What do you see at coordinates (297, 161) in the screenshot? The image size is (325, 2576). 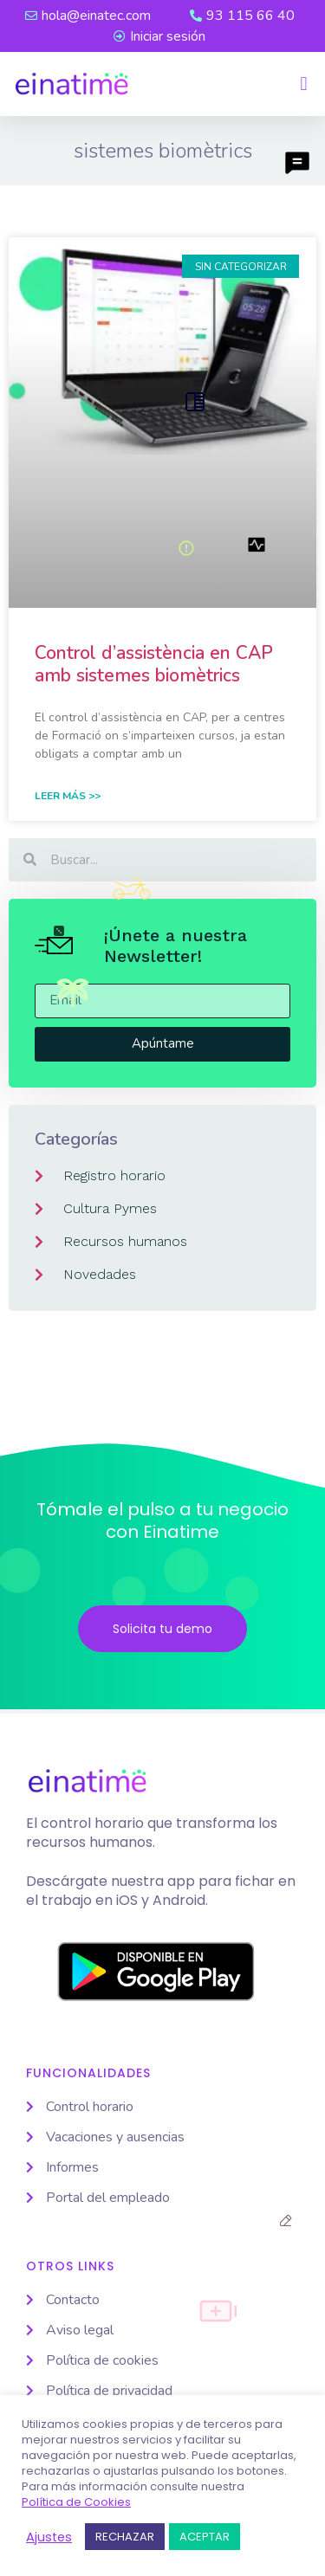 I see `open chat or messaging` at bounding box center [297, 161].